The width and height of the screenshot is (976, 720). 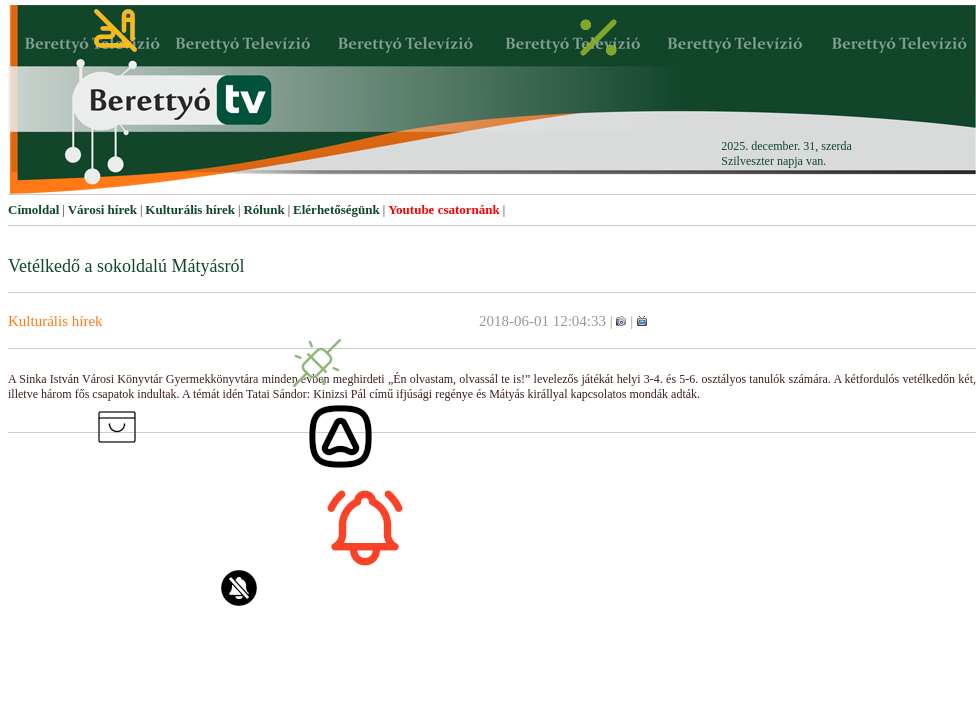 What do you see at coordinates (317, 363) in the screenshot?
I see `indicates an active connection established` at bounding box center [317, 363].